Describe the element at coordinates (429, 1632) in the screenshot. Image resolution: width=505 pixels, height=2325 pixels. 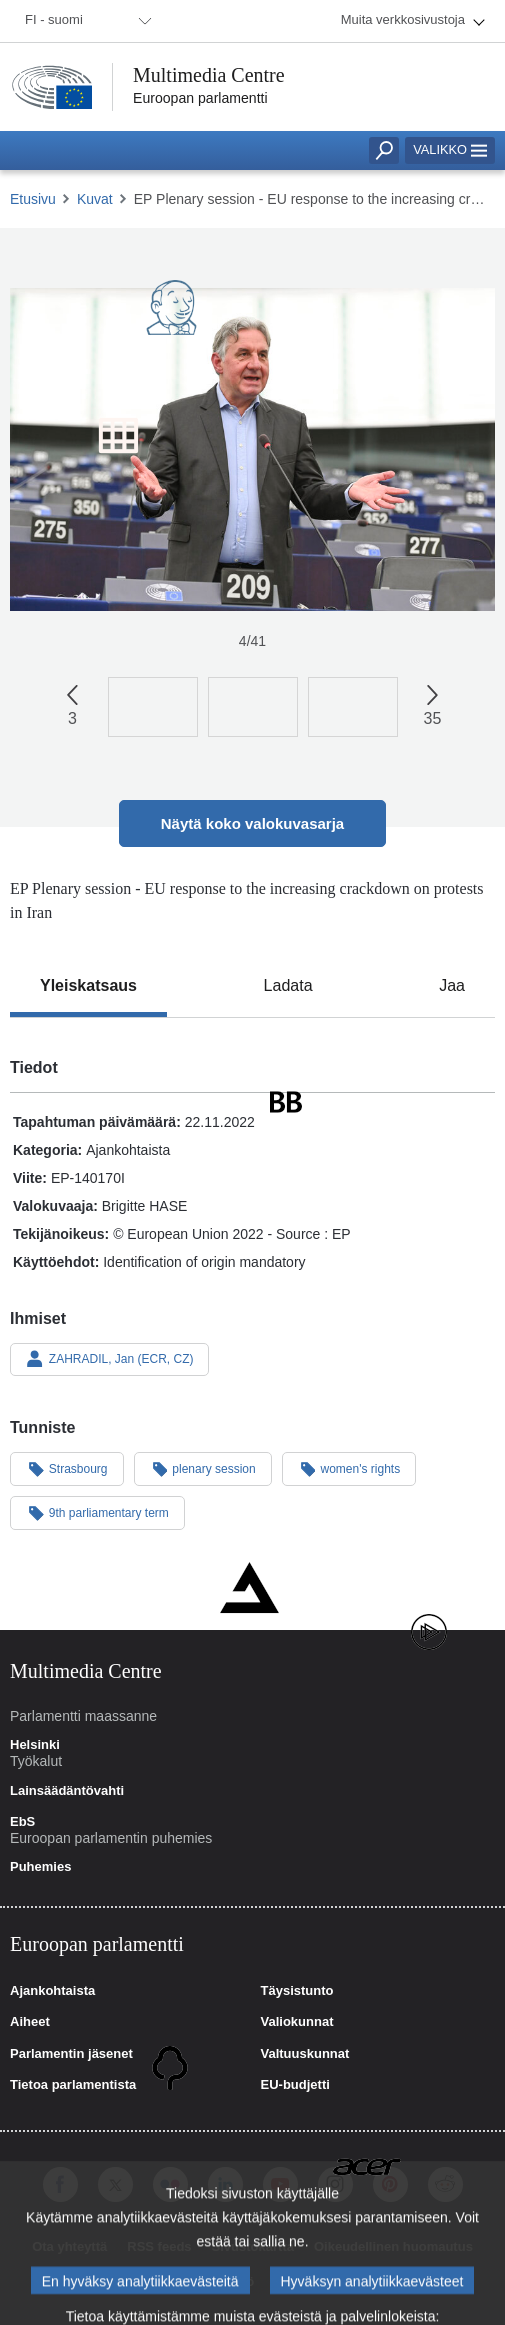
I see `open Pluralsight learning platform` at that location.